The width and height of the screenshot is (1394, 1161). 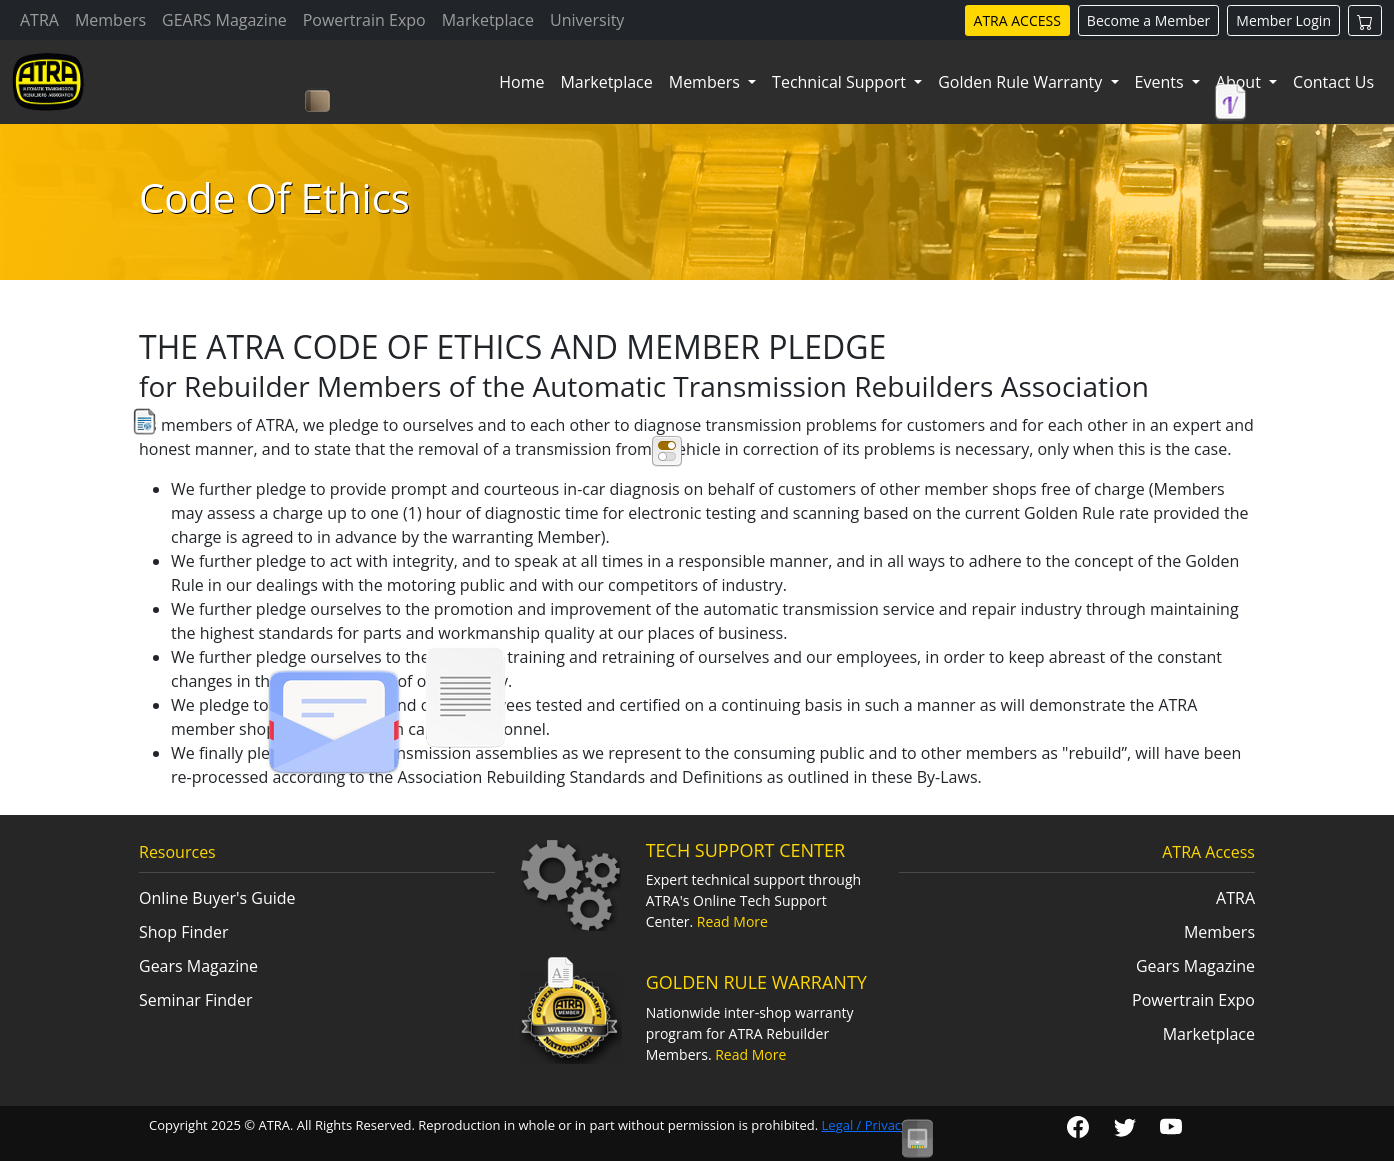 I want to click on open system tweaks or settings customization, so click(x=667, y=451).